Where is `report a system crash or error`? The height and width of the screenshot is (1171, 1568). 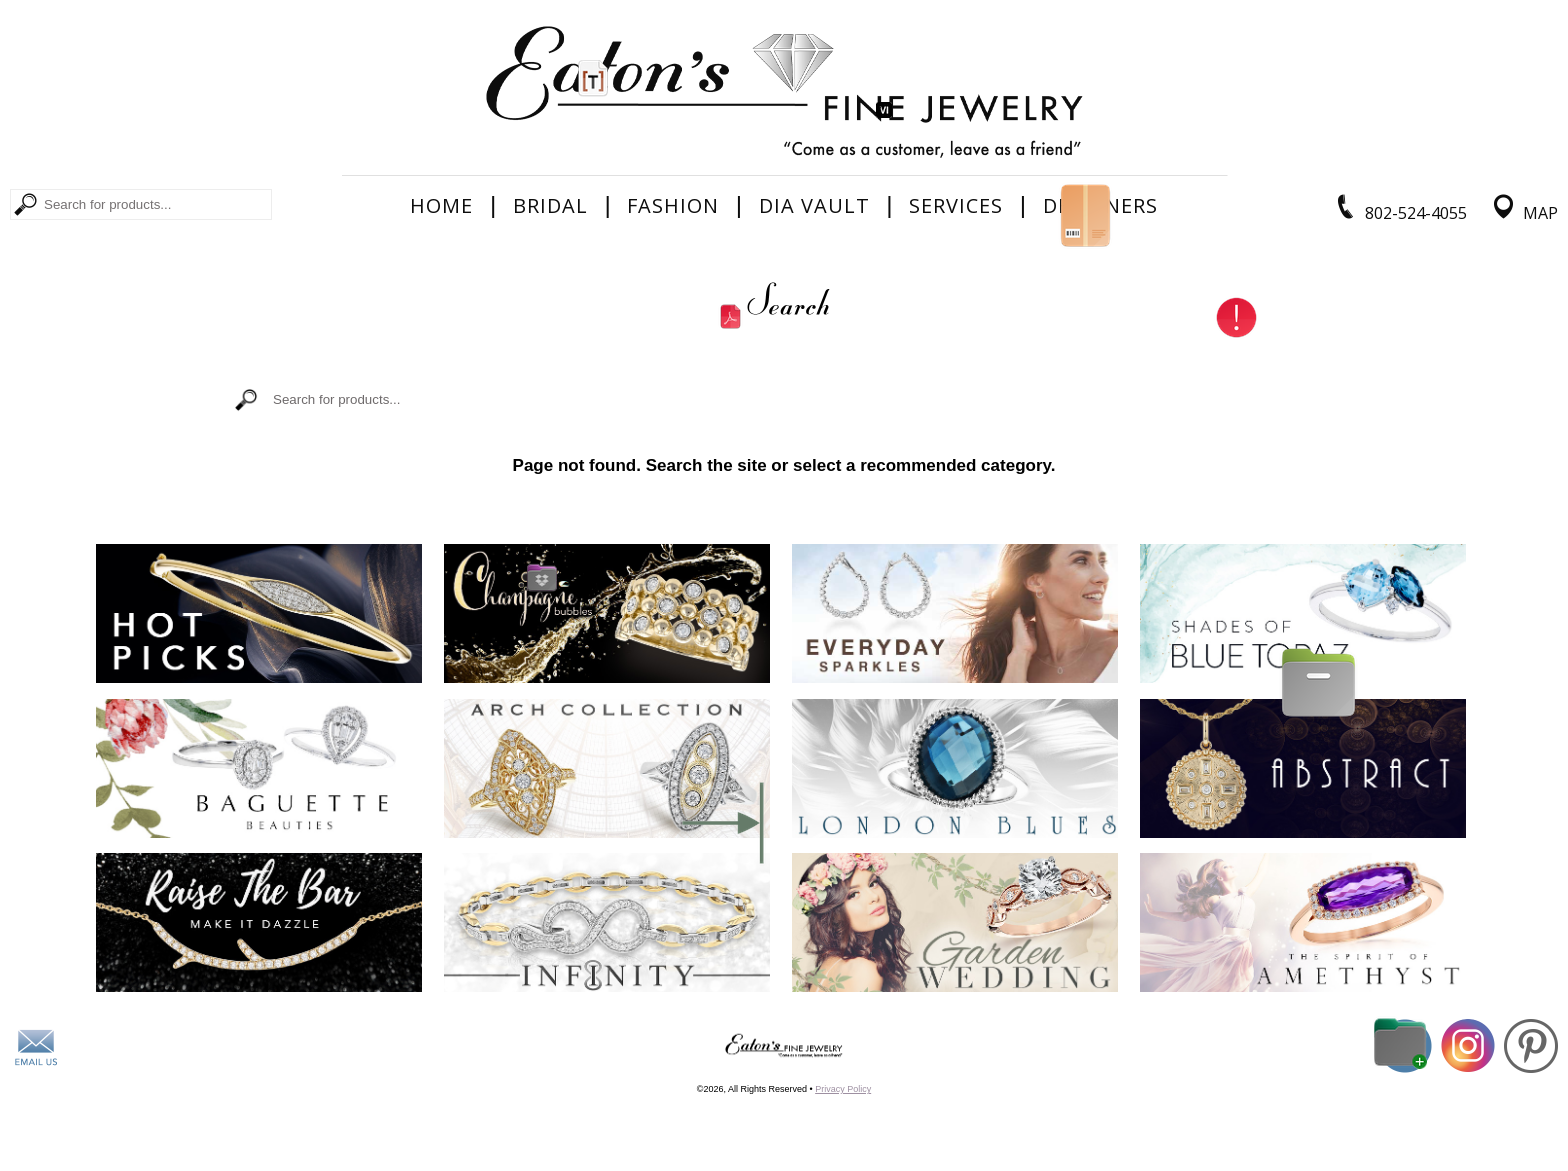
report a system crash or error is located at coordinates (1236, 317).